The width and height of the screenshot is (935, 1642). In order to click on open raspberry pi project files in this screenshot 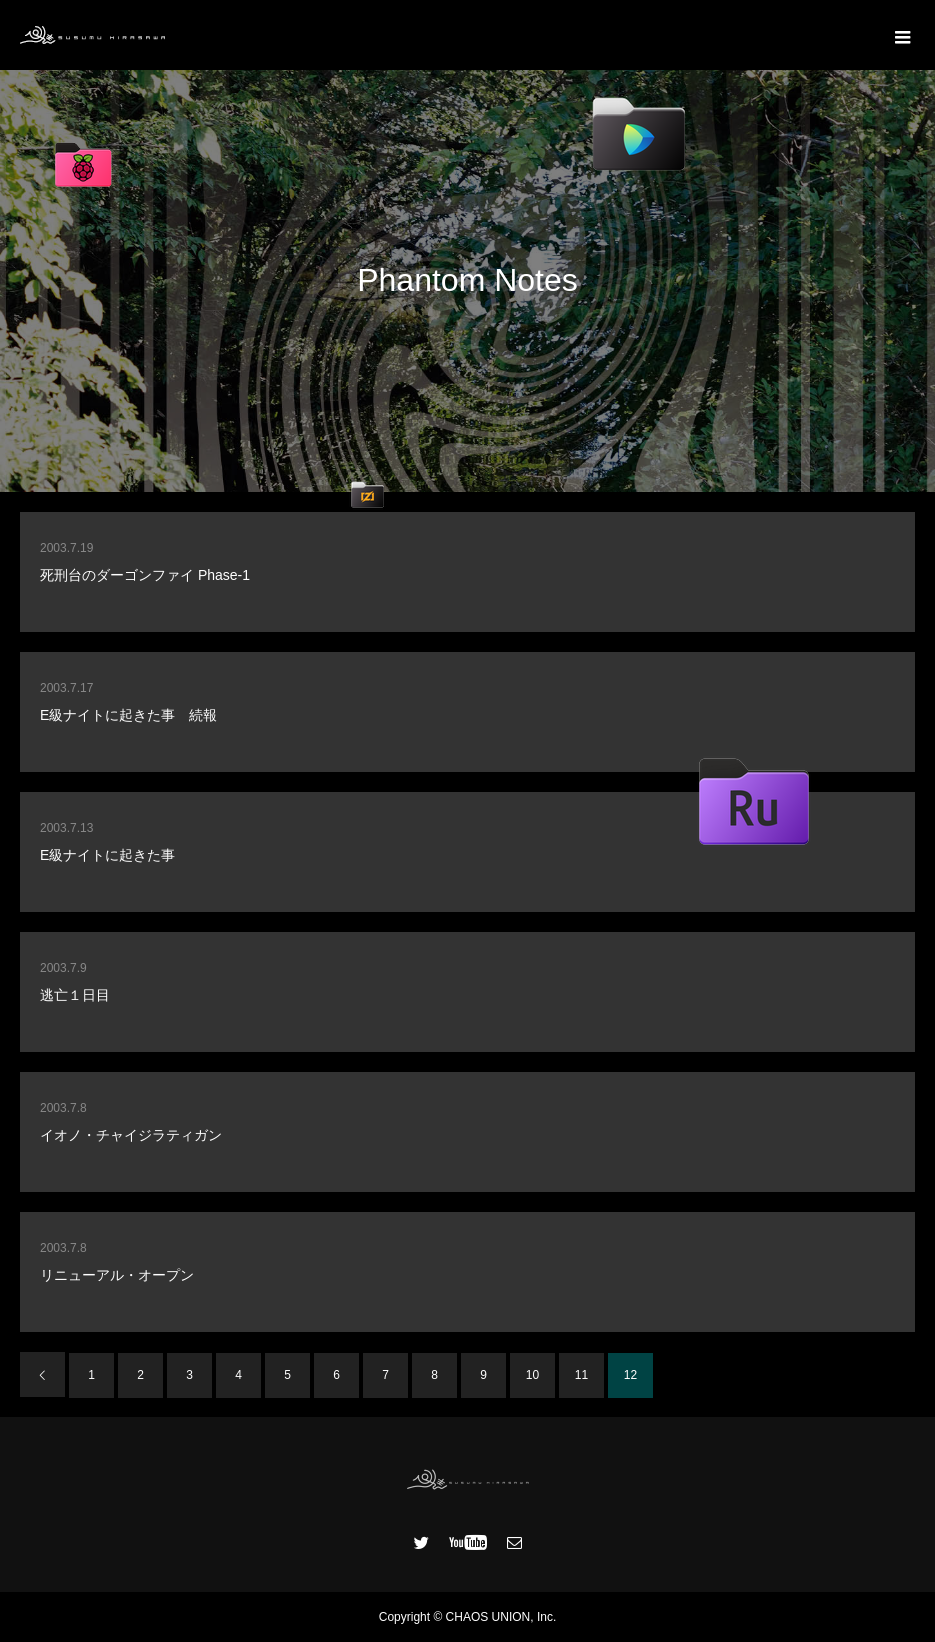, I will do `click(83, 166)`.